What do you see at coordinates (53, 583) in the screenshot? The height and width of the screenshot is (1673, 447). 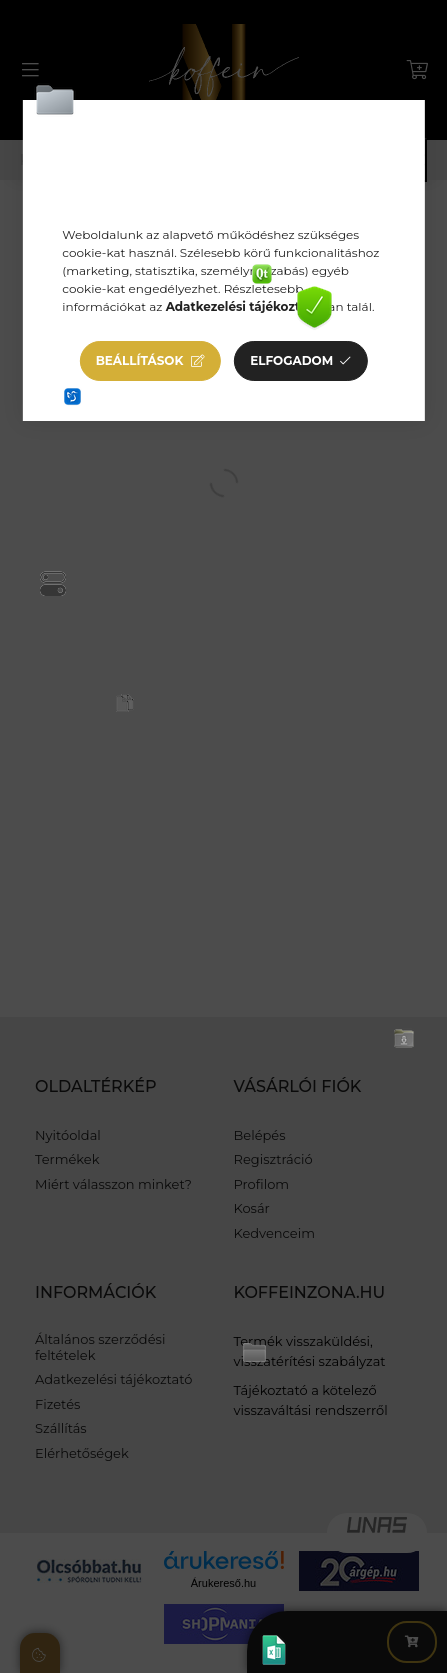 I see `access system tweaks and customization settings` at bounding box center [53, 583].